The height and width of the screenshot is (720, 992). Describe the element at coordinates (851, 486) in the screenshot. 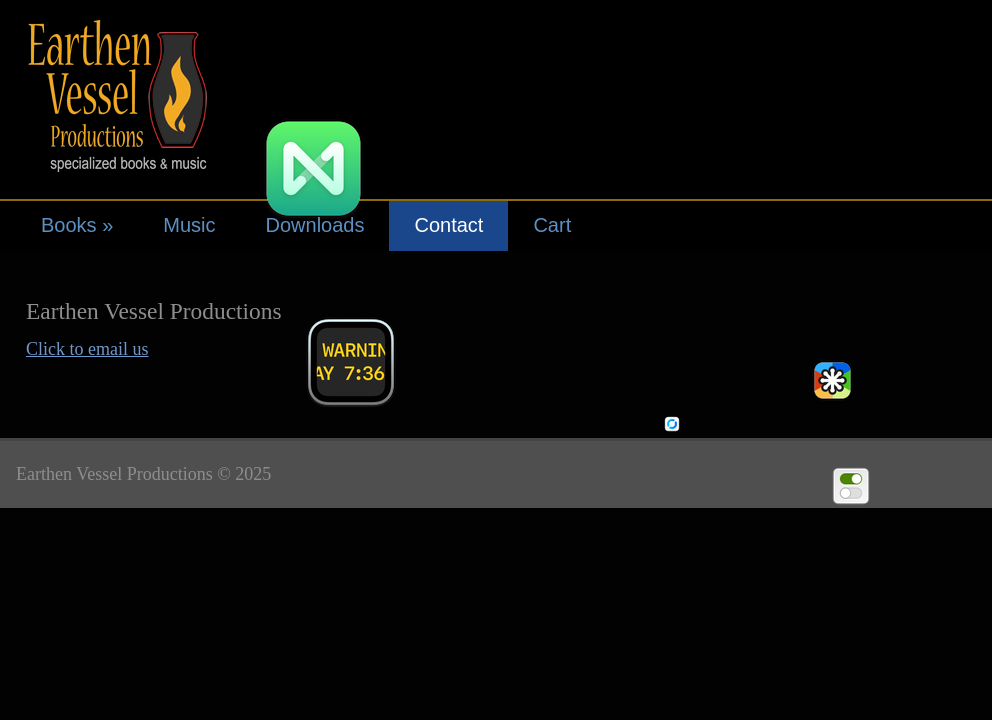

I see `open gnome tweaks to customize desktop settings` at that location.